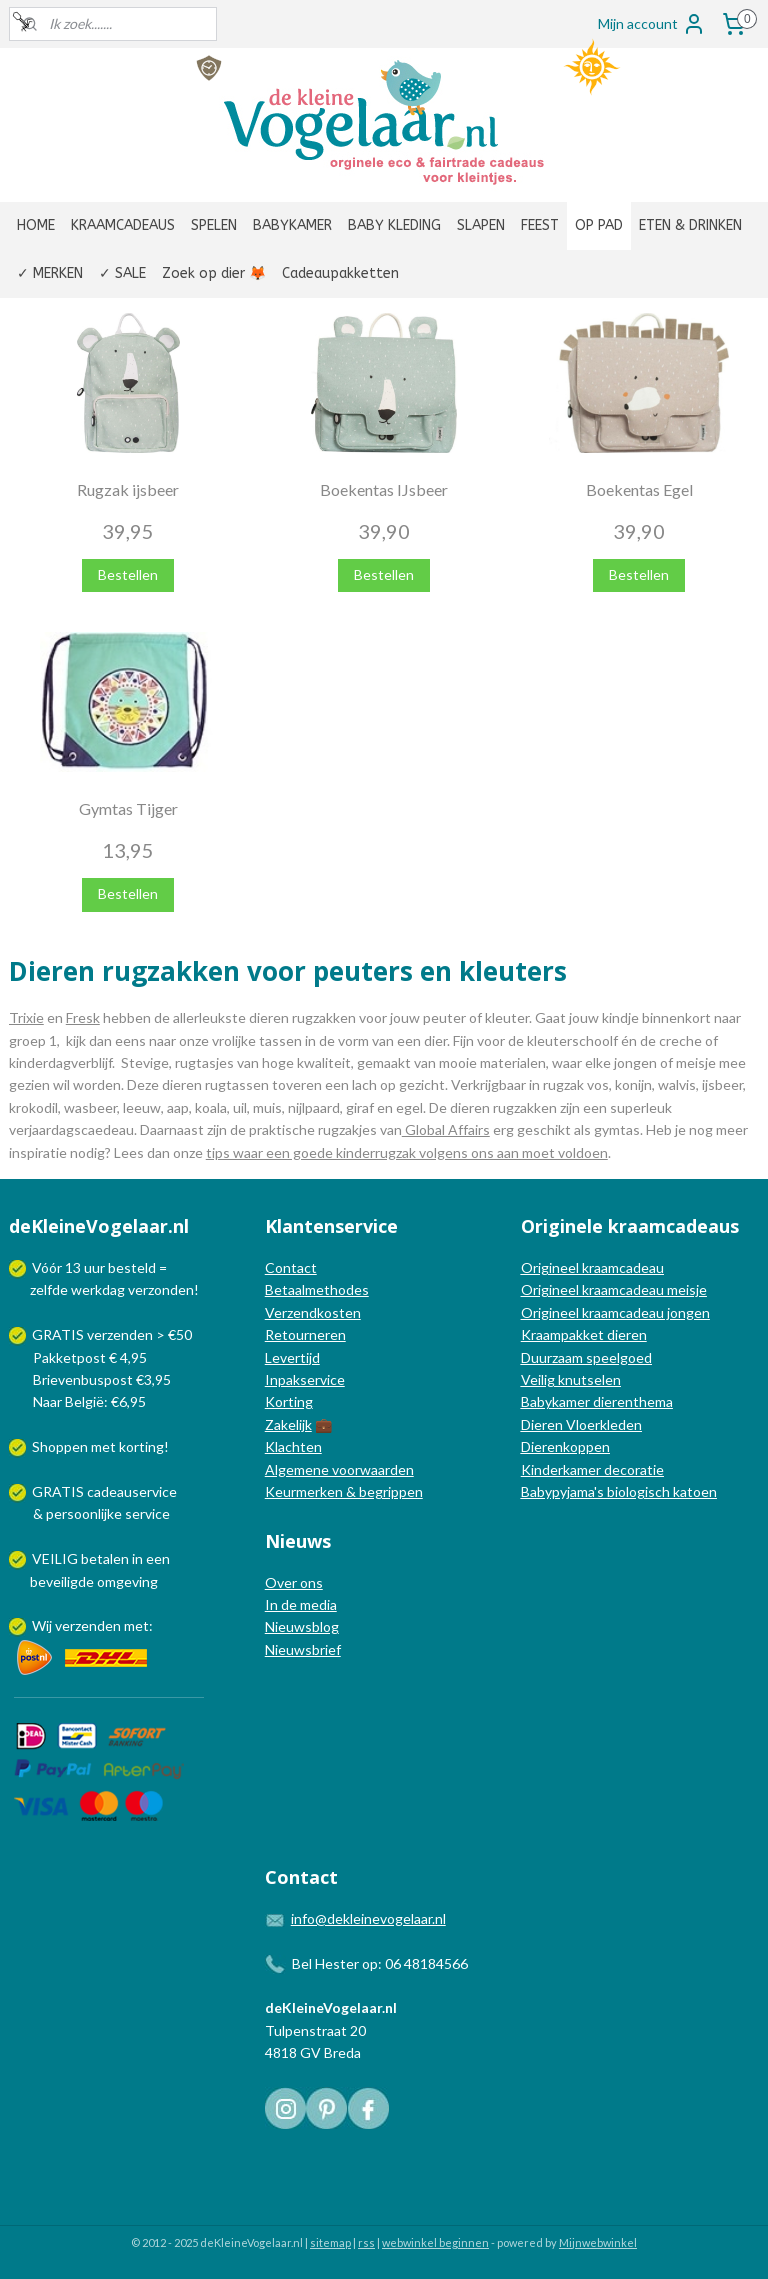 This screenshot has width=768, height=2279. What do you see at coordinates (592, 67) in the screenshot?
I see `decorative sun emblem for fantasy or medieval-themed game interface` at bounding box center [592, 67].